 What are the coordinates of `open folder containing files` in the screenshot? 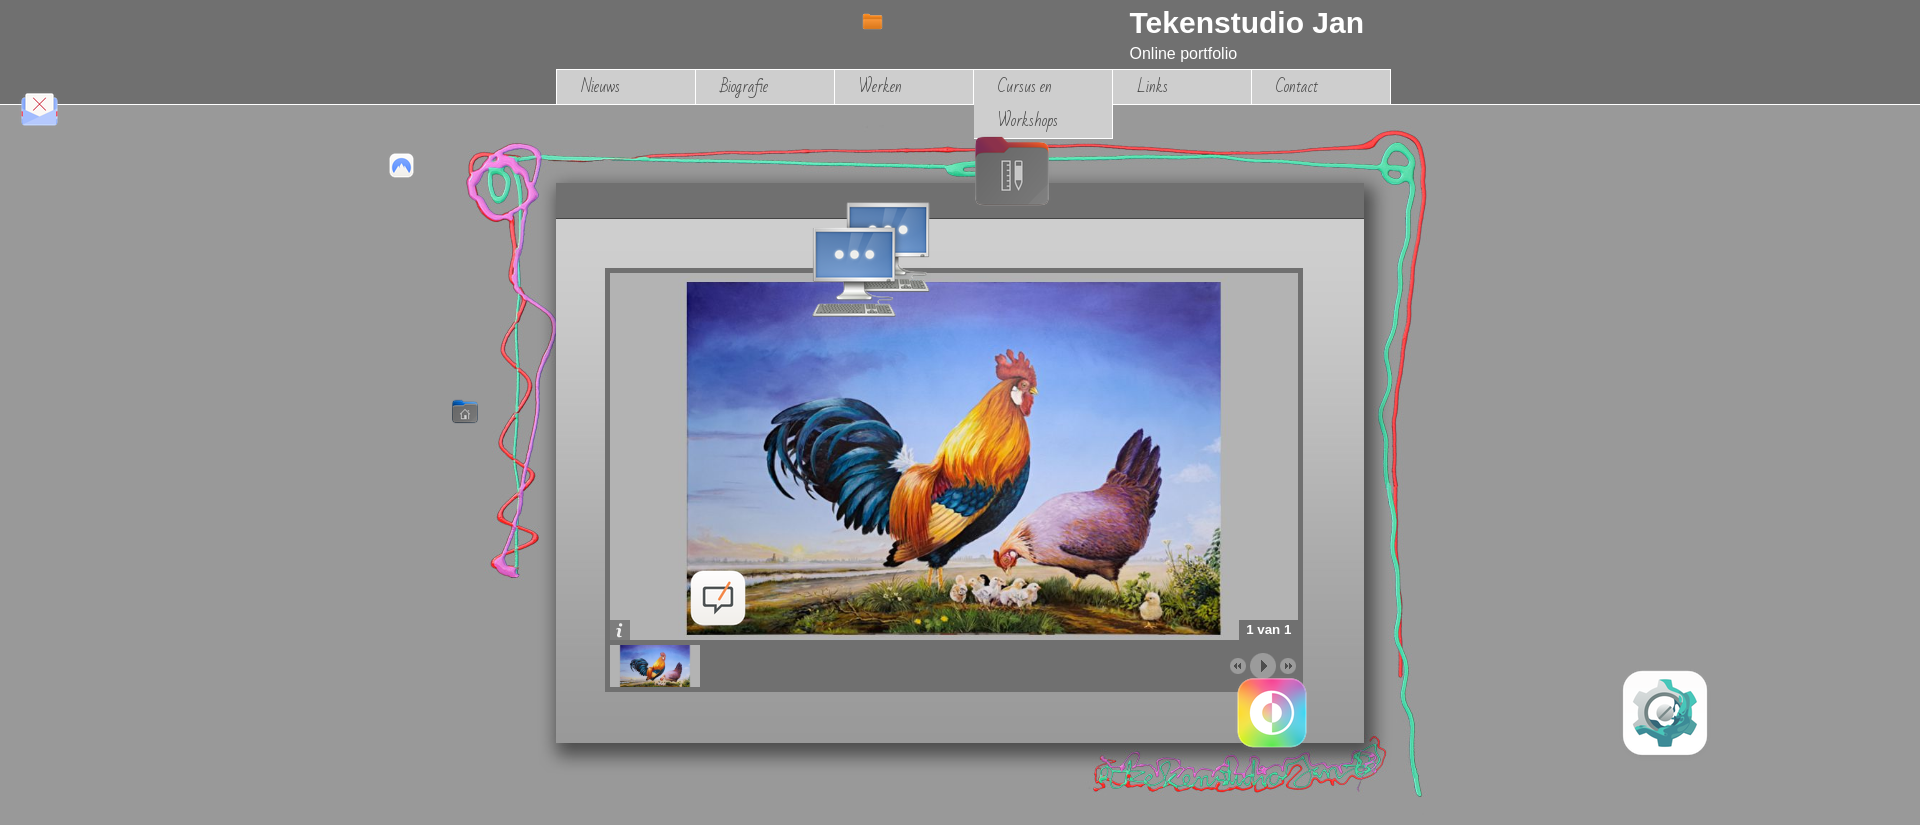 It's located at (872, 21).